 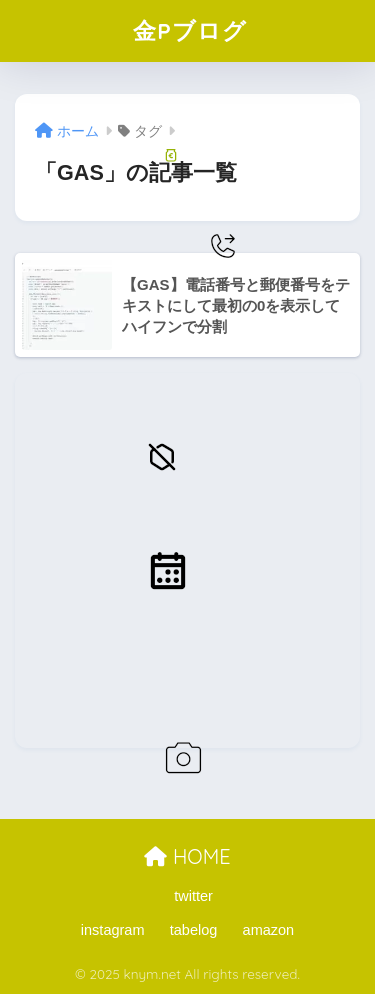 I want to click on view calendar with scheduled events, so click(x=168, y=572).